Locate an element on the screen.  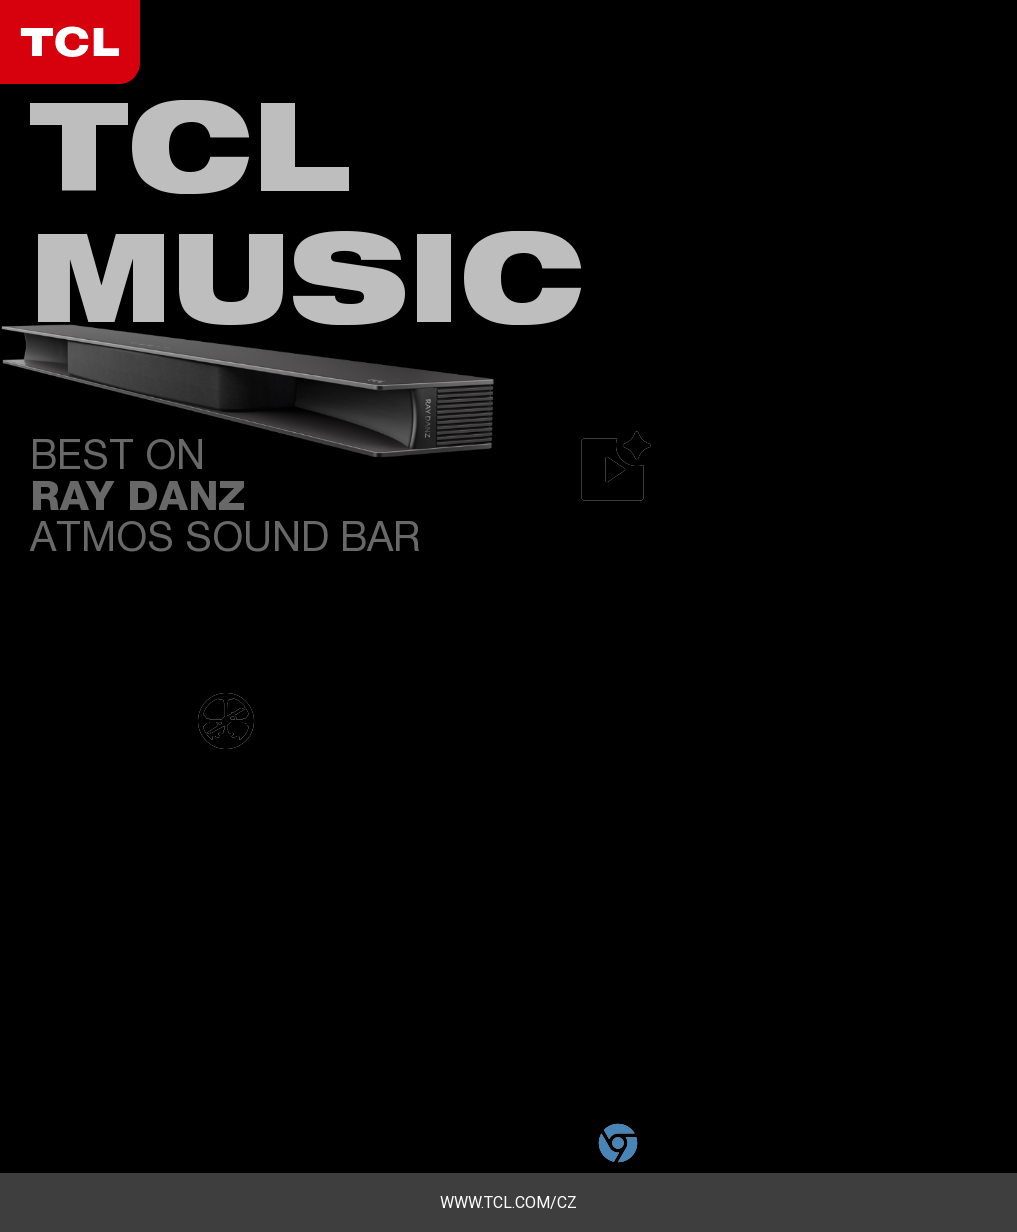
open Roam Research app is located at coordinates (226, 721).